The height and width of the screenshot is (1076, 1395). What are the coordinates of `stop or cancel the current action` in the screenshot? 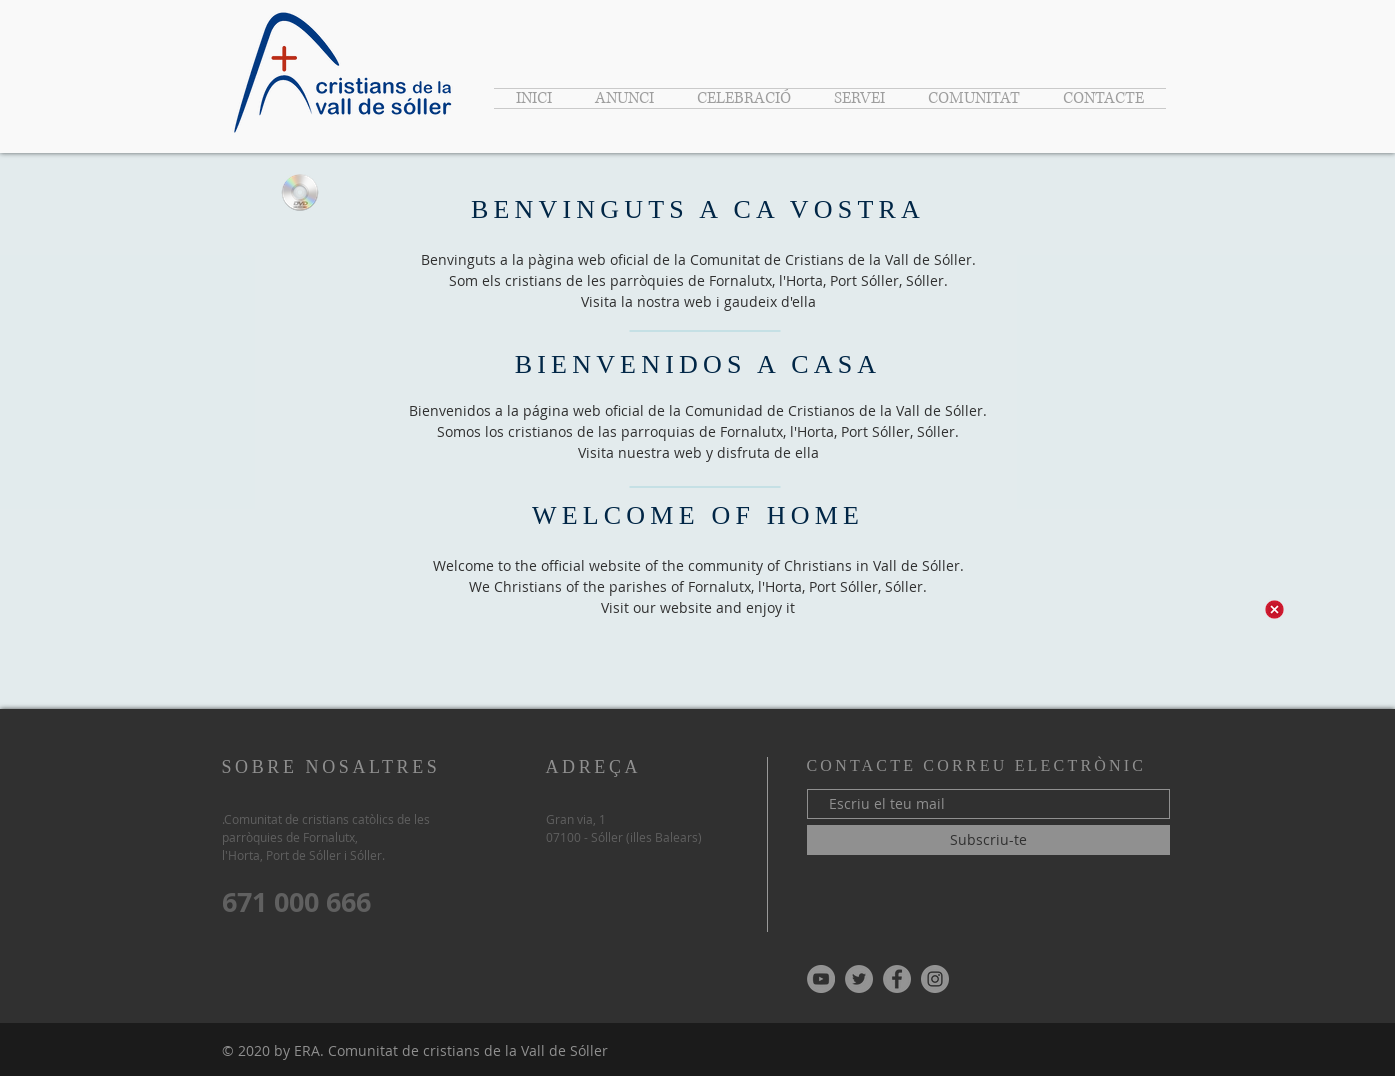 It's located at (1274, 609).